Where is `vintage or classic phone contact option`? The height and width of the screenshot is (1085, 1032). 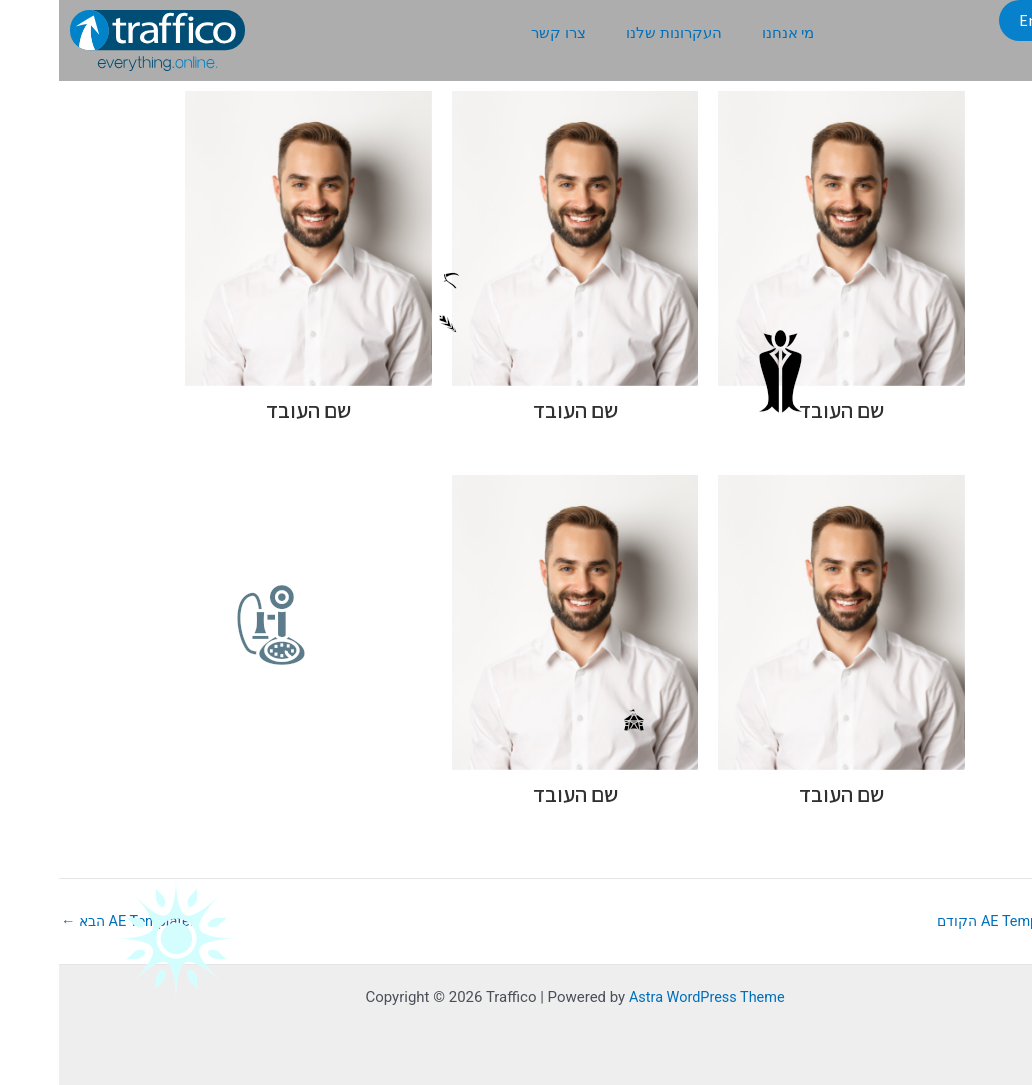
vintage or classic phone contact option is located at coordinates (271, 625).